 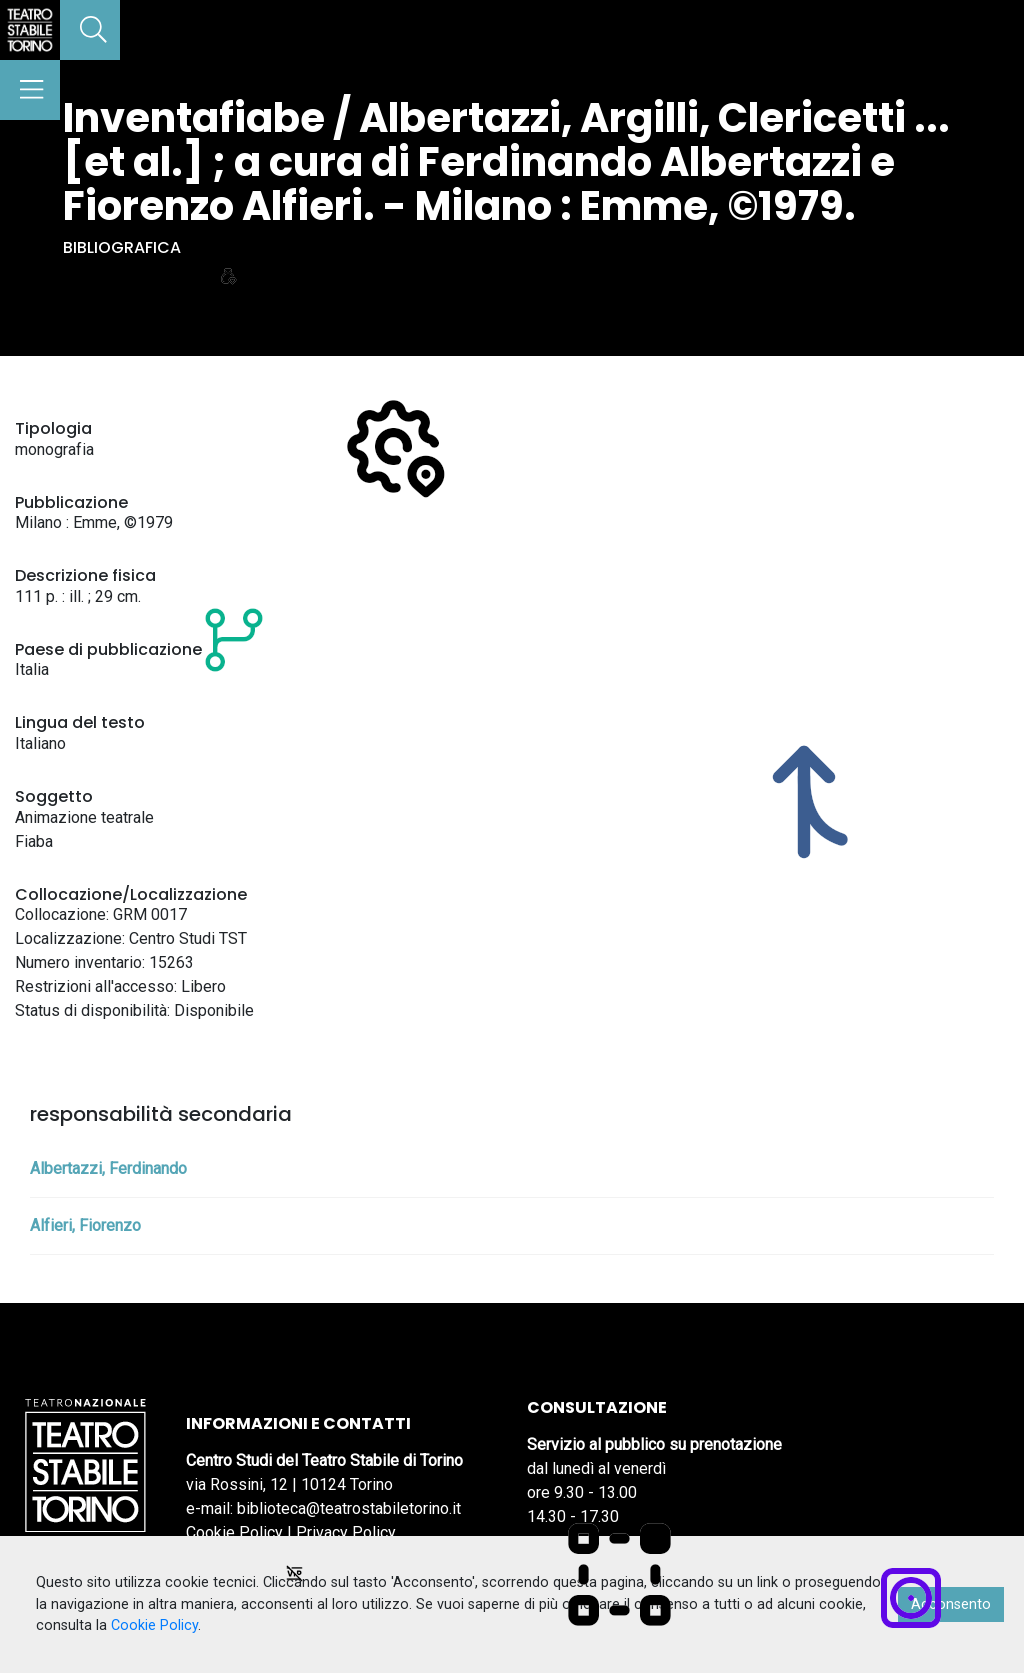 I want to click on merge lanes or paths to the right, so click(x=804, y=802).